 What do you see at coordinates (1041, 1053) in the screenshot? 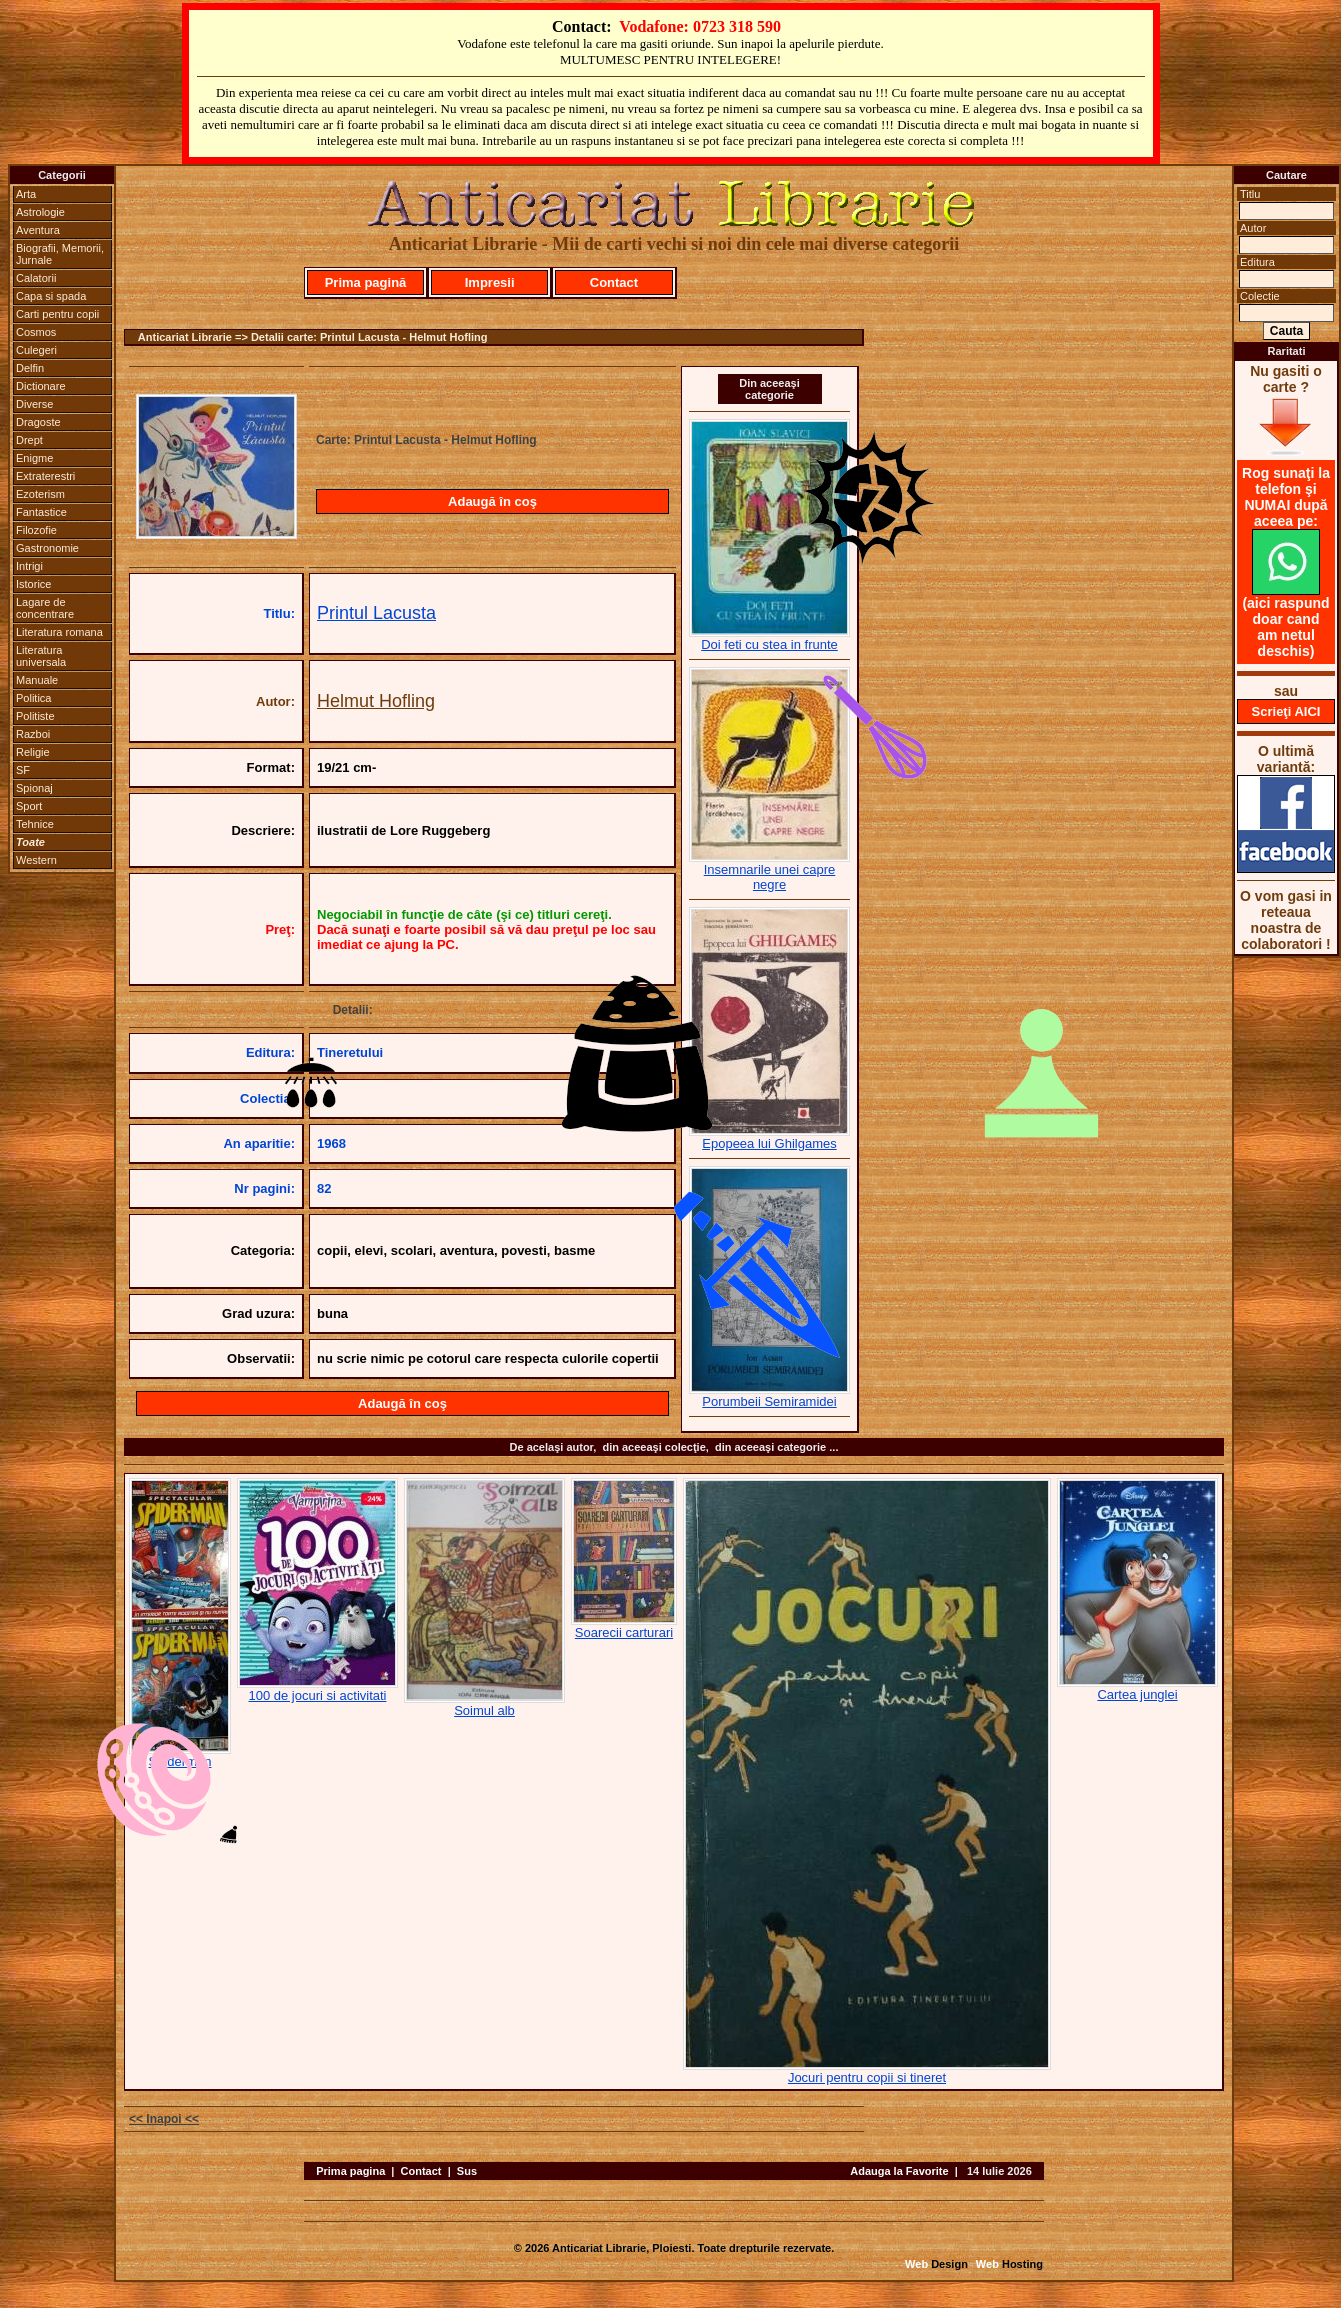
I see `play chess or start a chess game` at bounding box center [1041, 1053].